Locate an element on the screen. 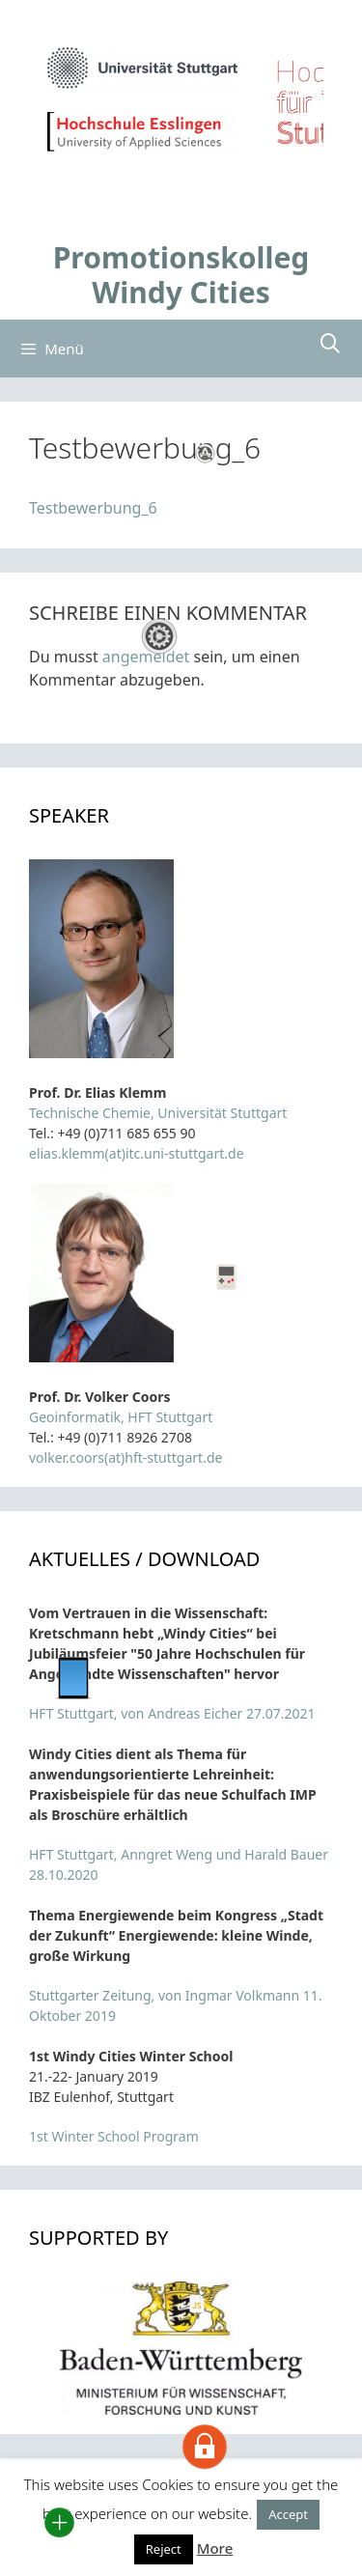 Image resolution: width=362 pixels, height=2576 pixels. add a new item to a list is located at coordinates (59, 2522).